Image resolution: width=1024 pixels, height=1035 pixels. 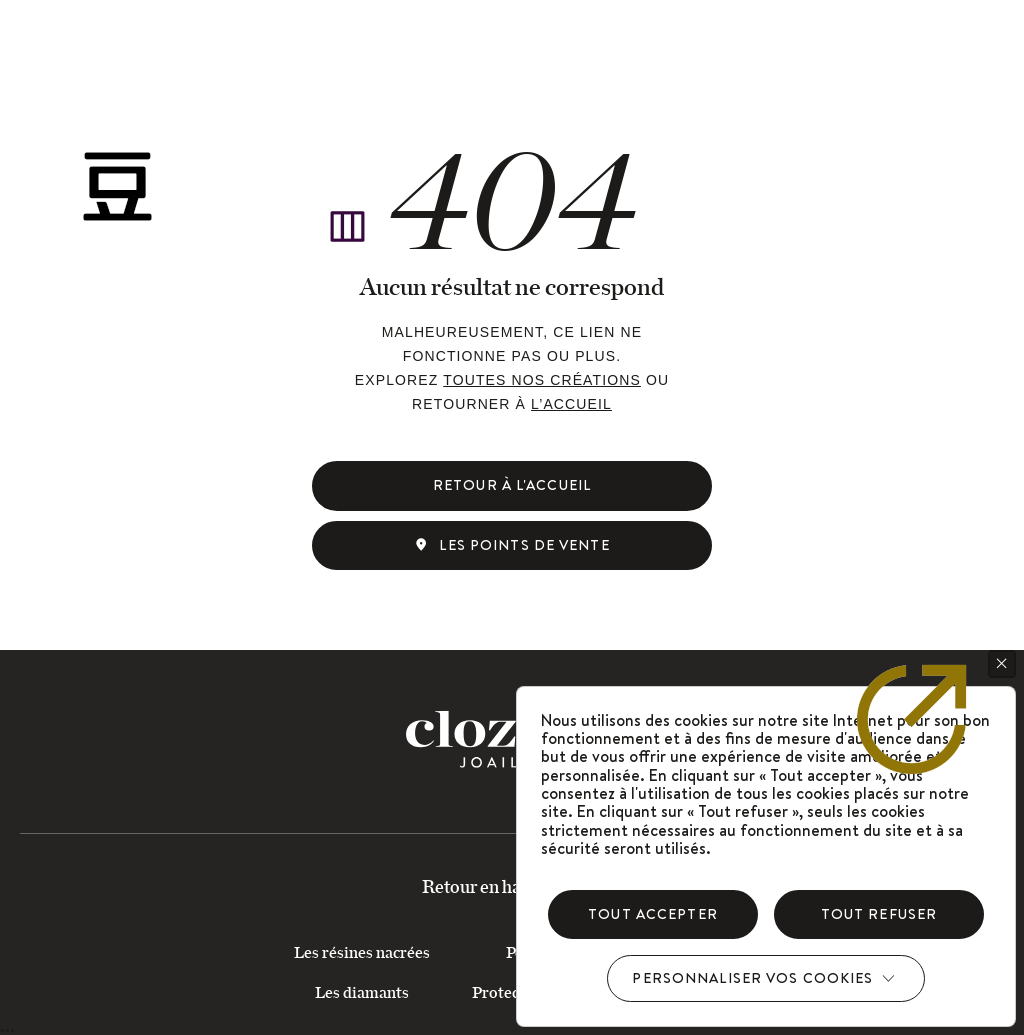 What do you see at coordinates (347, 226) in the screenshot?
I see `switch to kanban board view` at bounding box center [347, 226].